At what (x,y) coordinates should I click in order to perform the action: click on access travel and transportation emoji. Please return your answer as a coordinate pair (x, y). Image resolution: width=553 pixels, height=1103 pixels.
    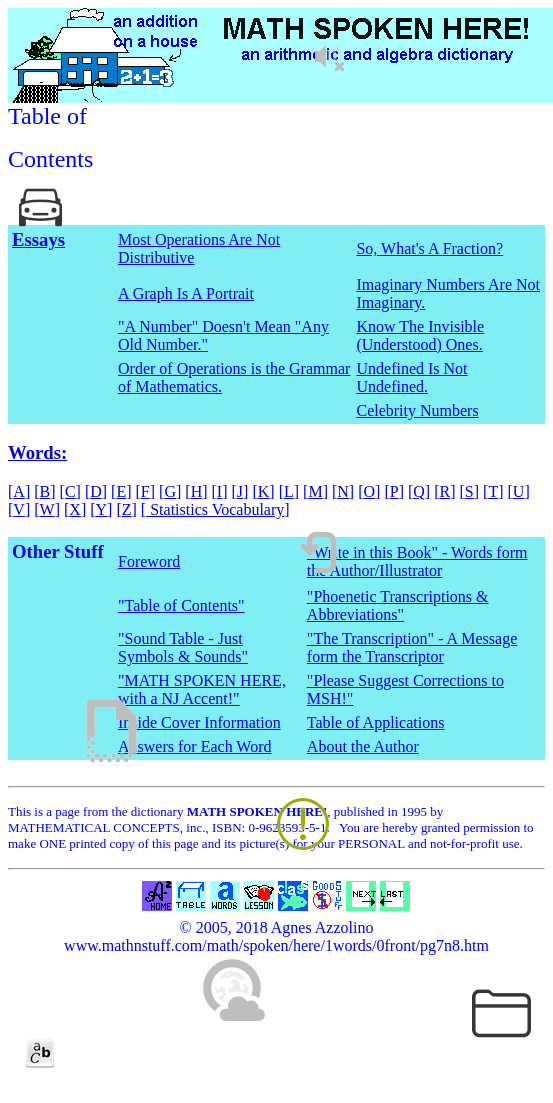
    Looking at the image, I should click on (40, 207).